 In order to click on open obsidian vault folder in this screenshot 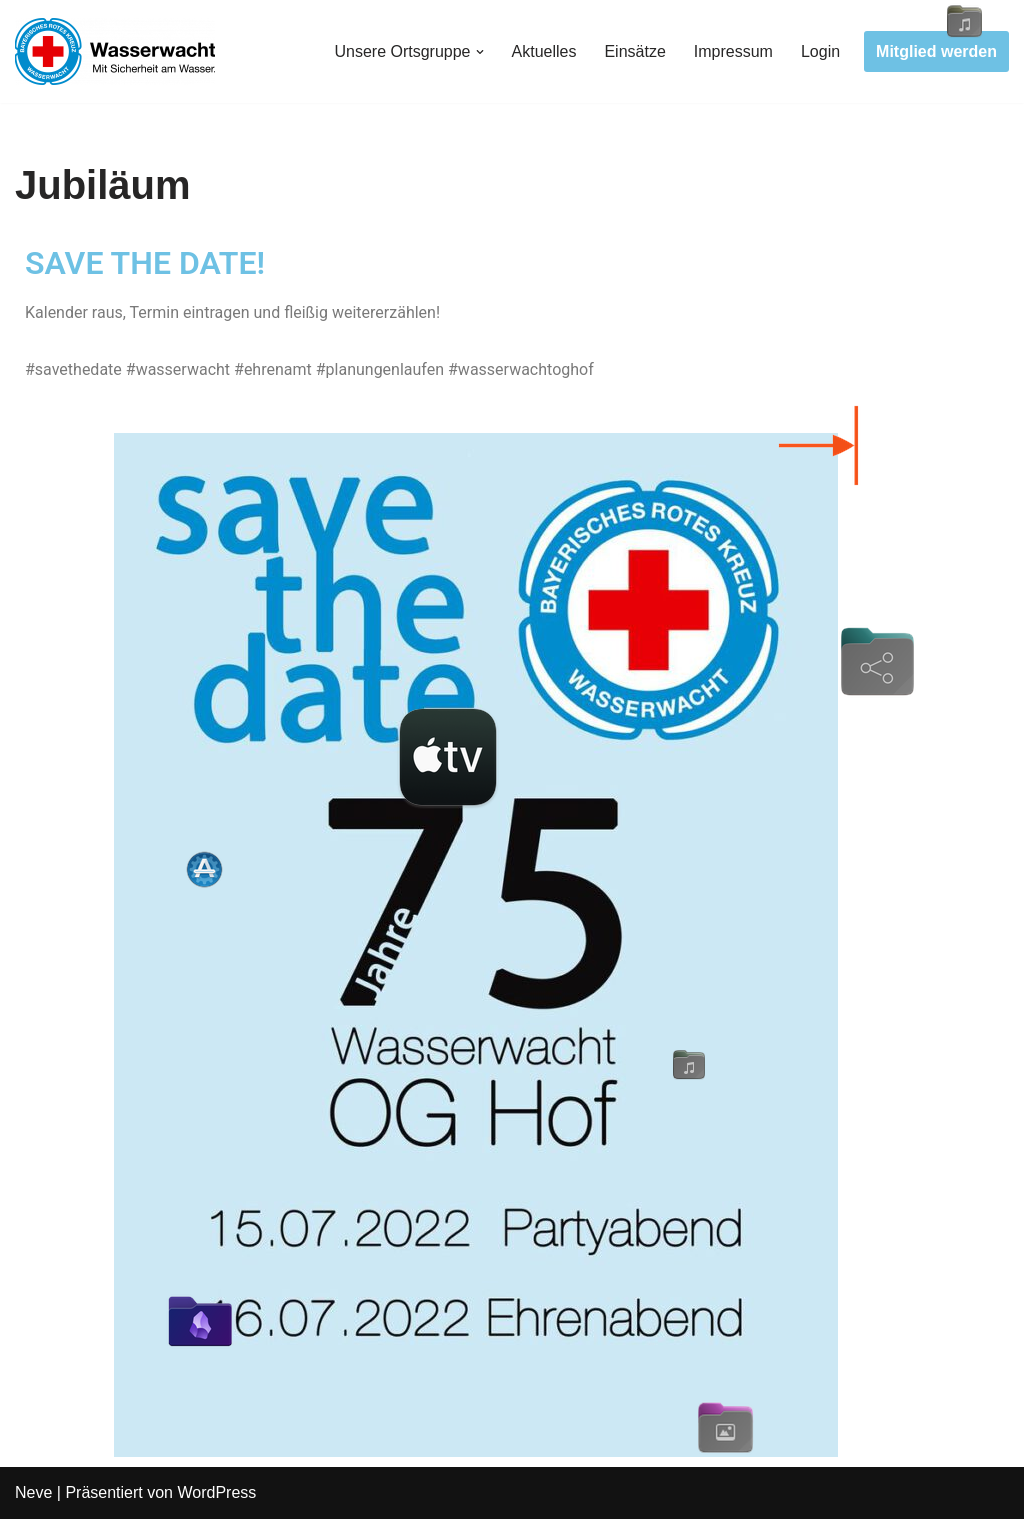, I will do `click(200, 1323)`.